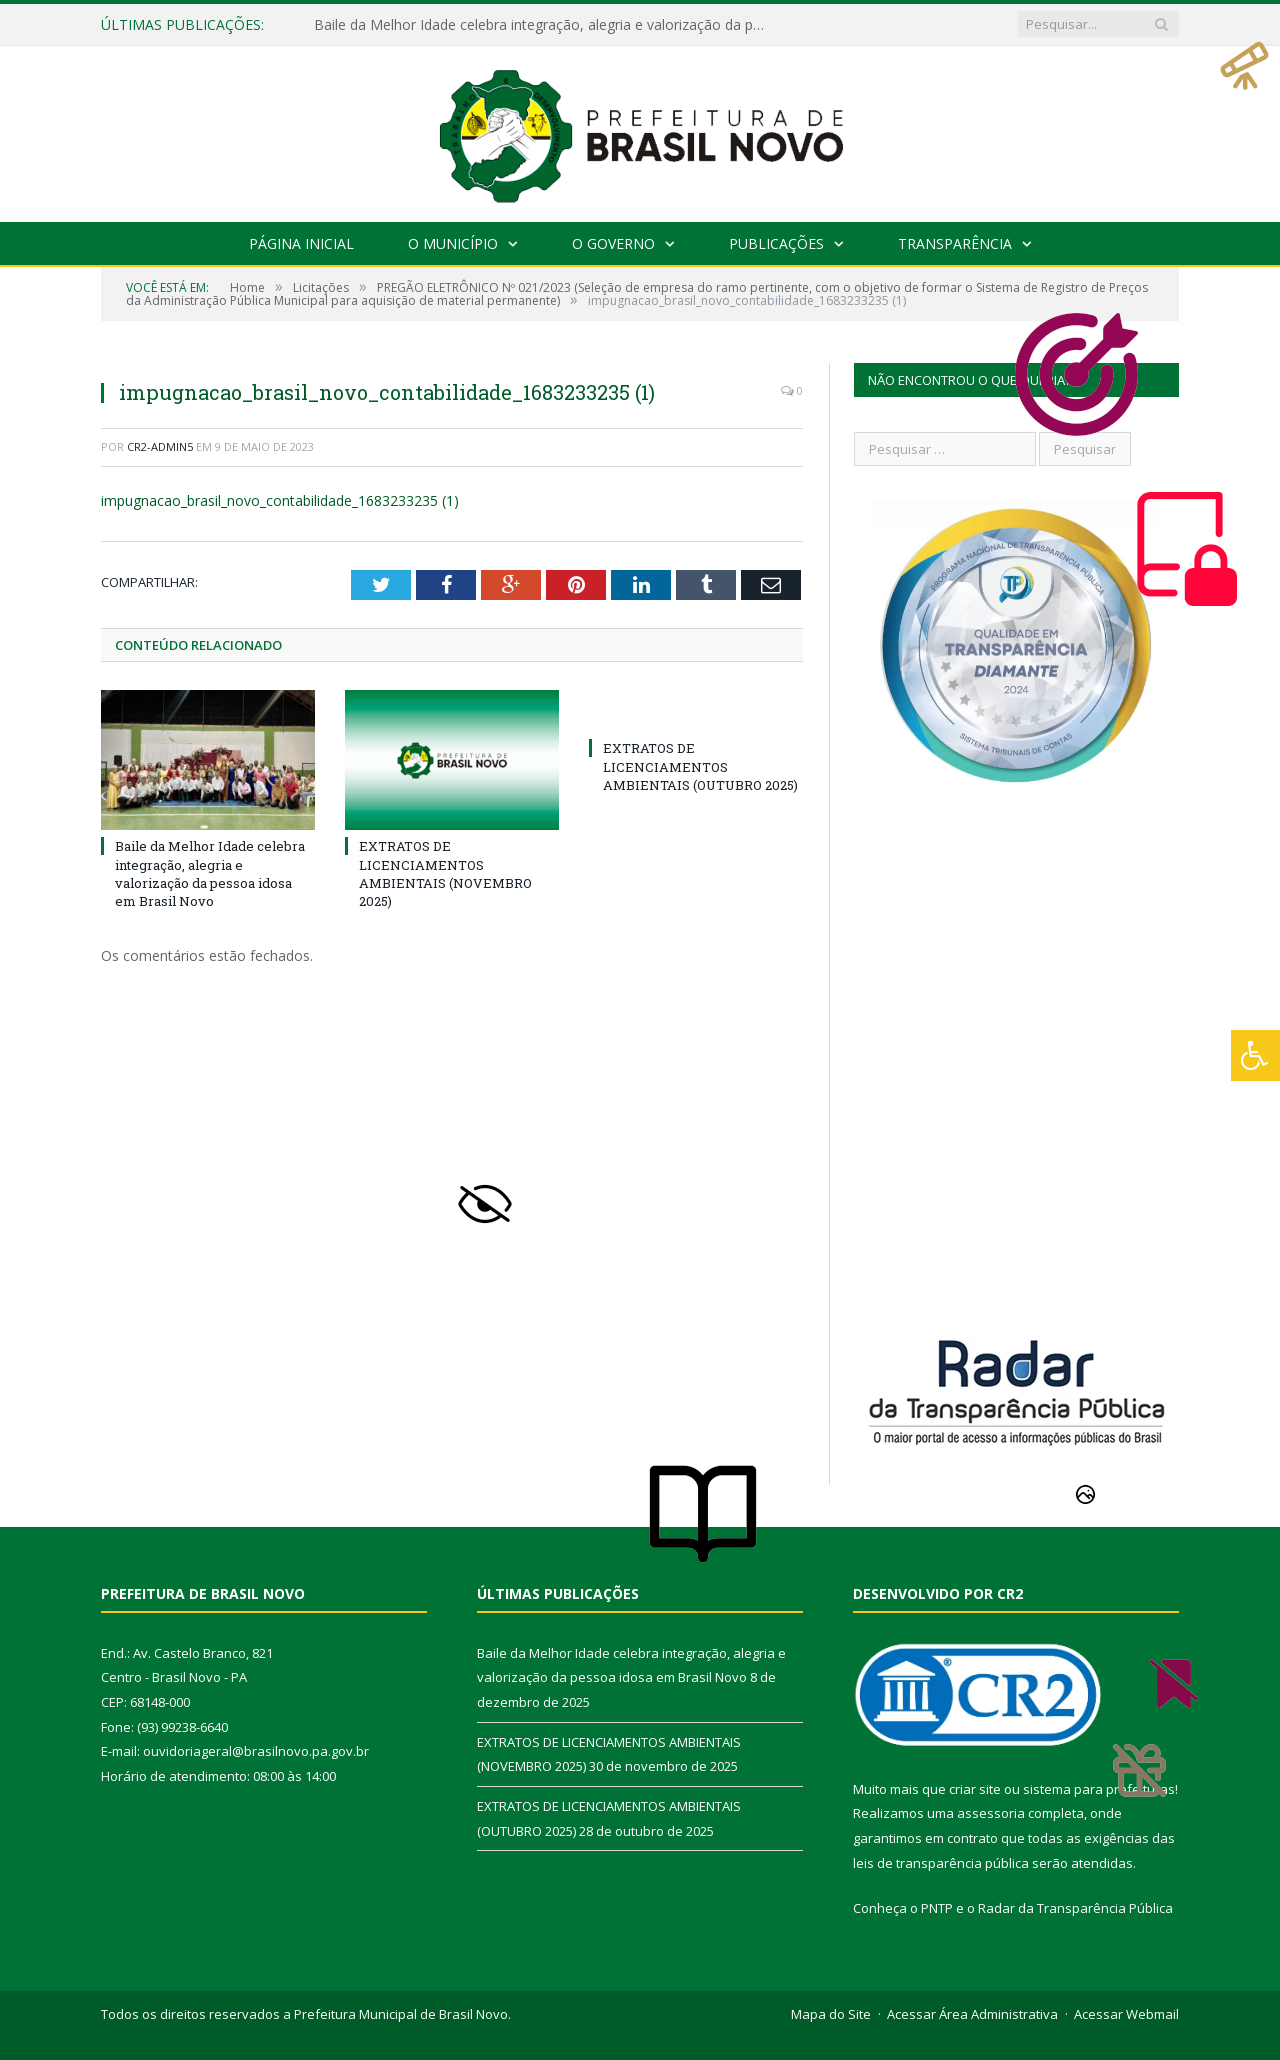 Image resolution: width=1280 pixels, height=2060 pixels. What do you see at coordinates (1076, 374) in the screenshot?
I see `view project goals or milestones` at bounding box center [1076, 374].